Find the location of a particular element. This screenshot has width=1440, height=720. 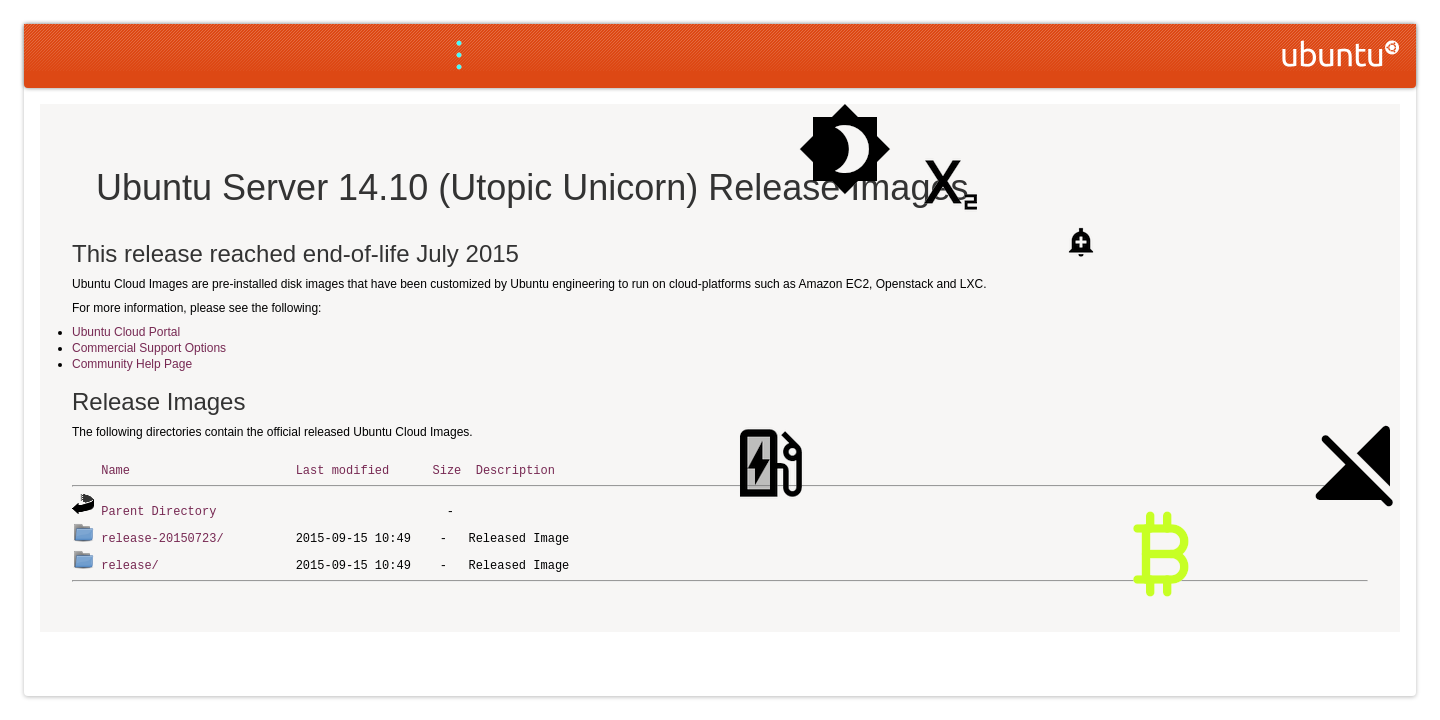

indicates no cellular signal or mobile data unavailable is located at coordinates (1354, 464).